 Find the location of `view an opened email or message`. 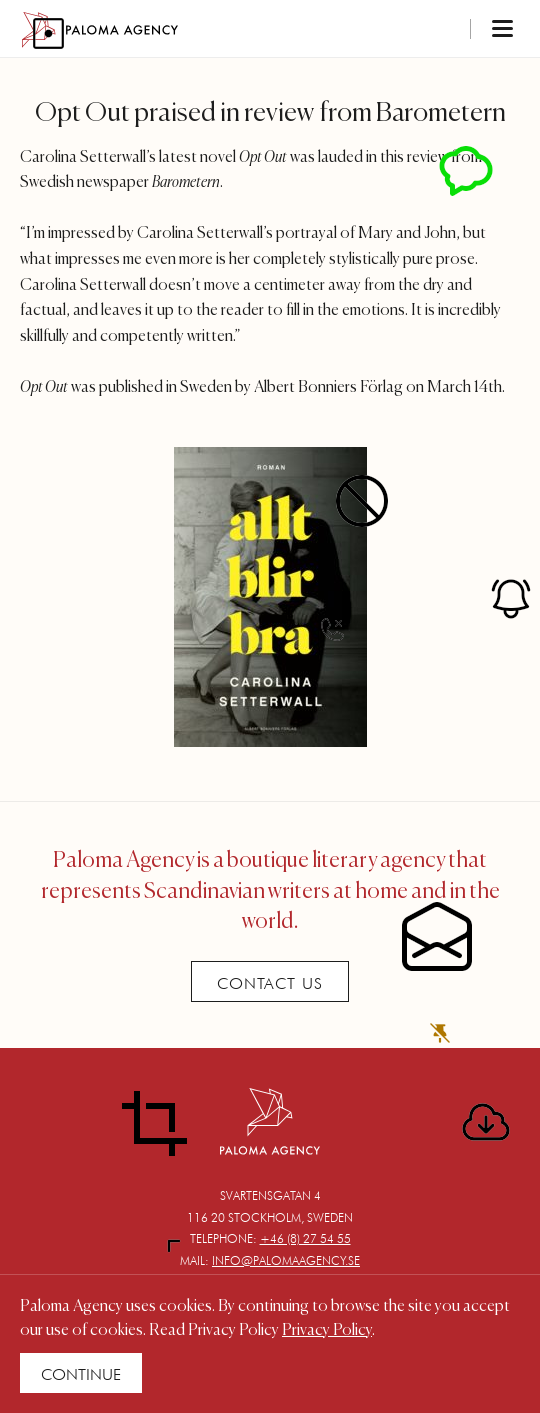

view an opened email or message is located at coordinates (437, 936).